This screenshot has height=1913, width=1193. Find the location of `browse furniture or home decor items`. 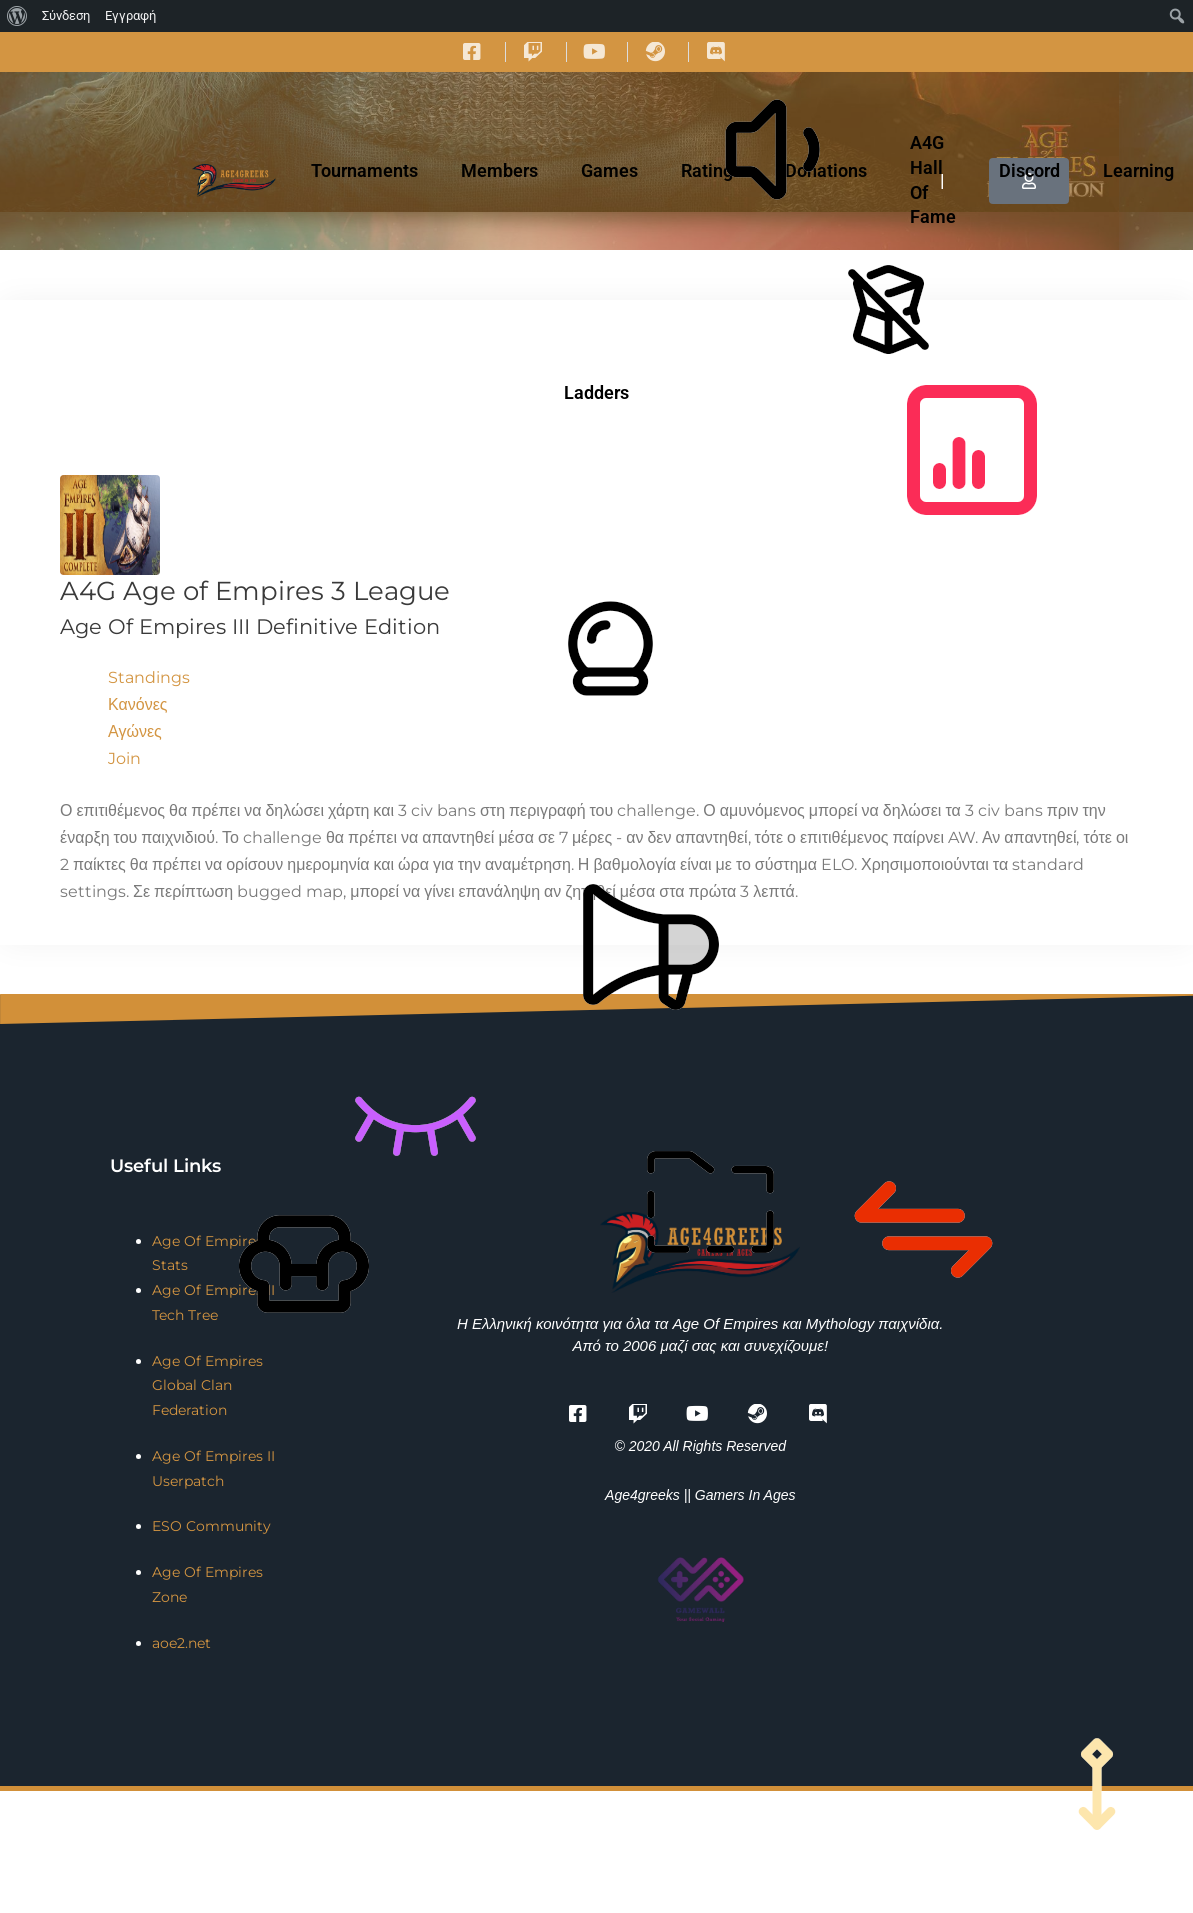

browse furniture or home decor items is located at coordinates (304, 1266).